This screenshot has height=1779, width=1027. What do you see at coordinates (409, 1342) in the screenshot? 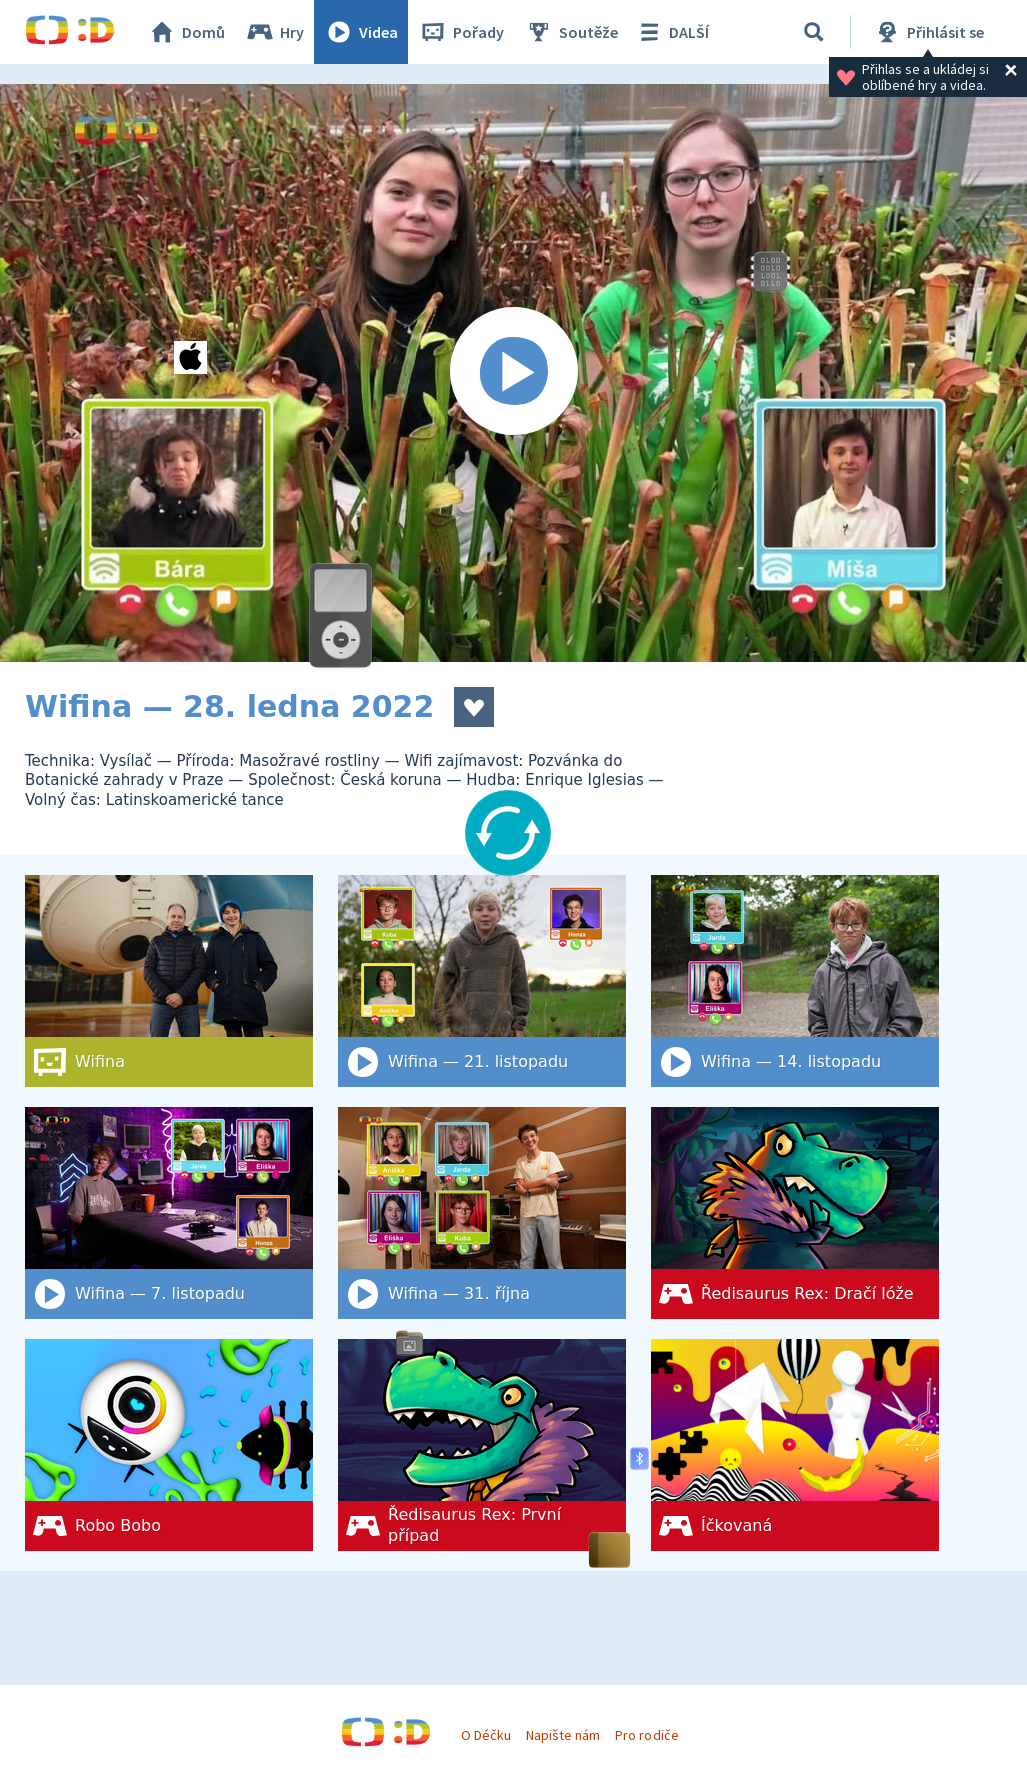
I see `open your pictures folder` at bounding box center [409, 1342].